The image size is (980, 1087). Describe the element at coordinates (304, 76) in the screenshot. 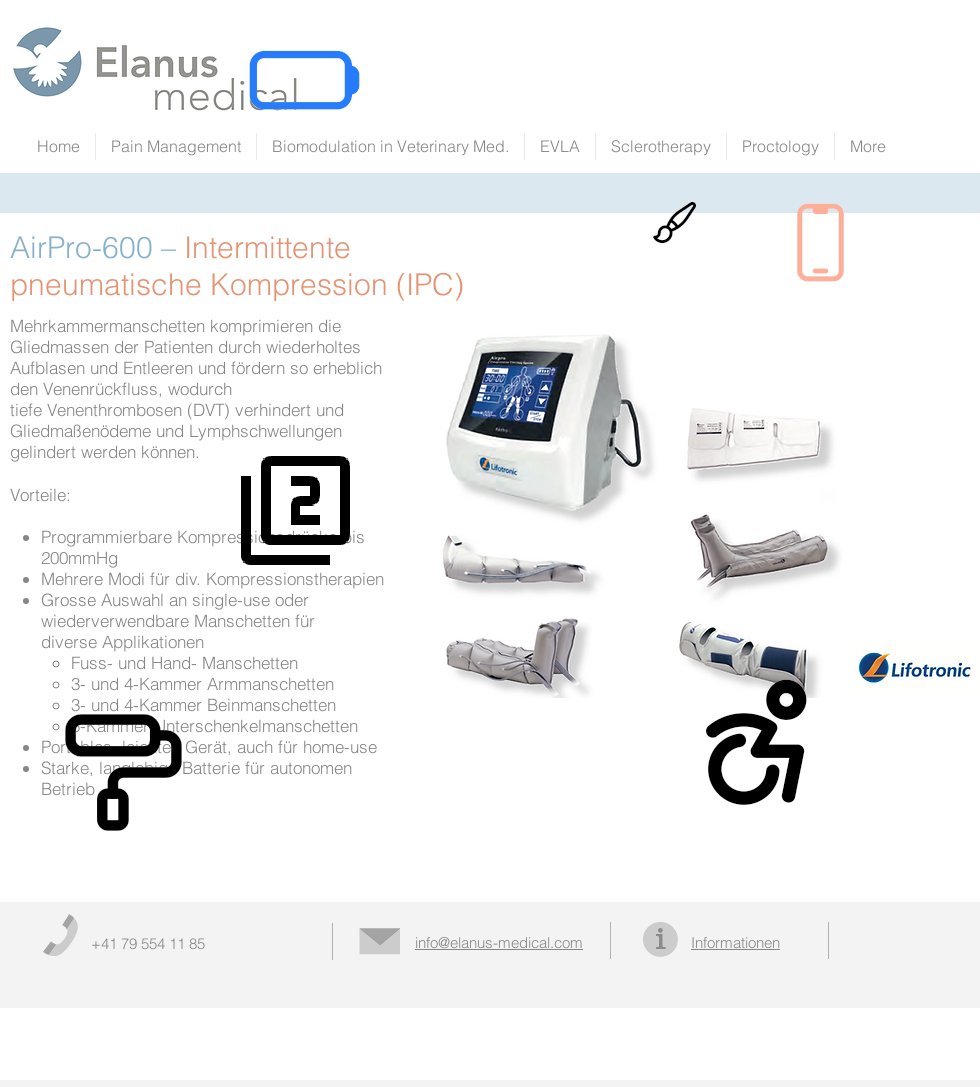

I see `indicates empty battery status` at that location.